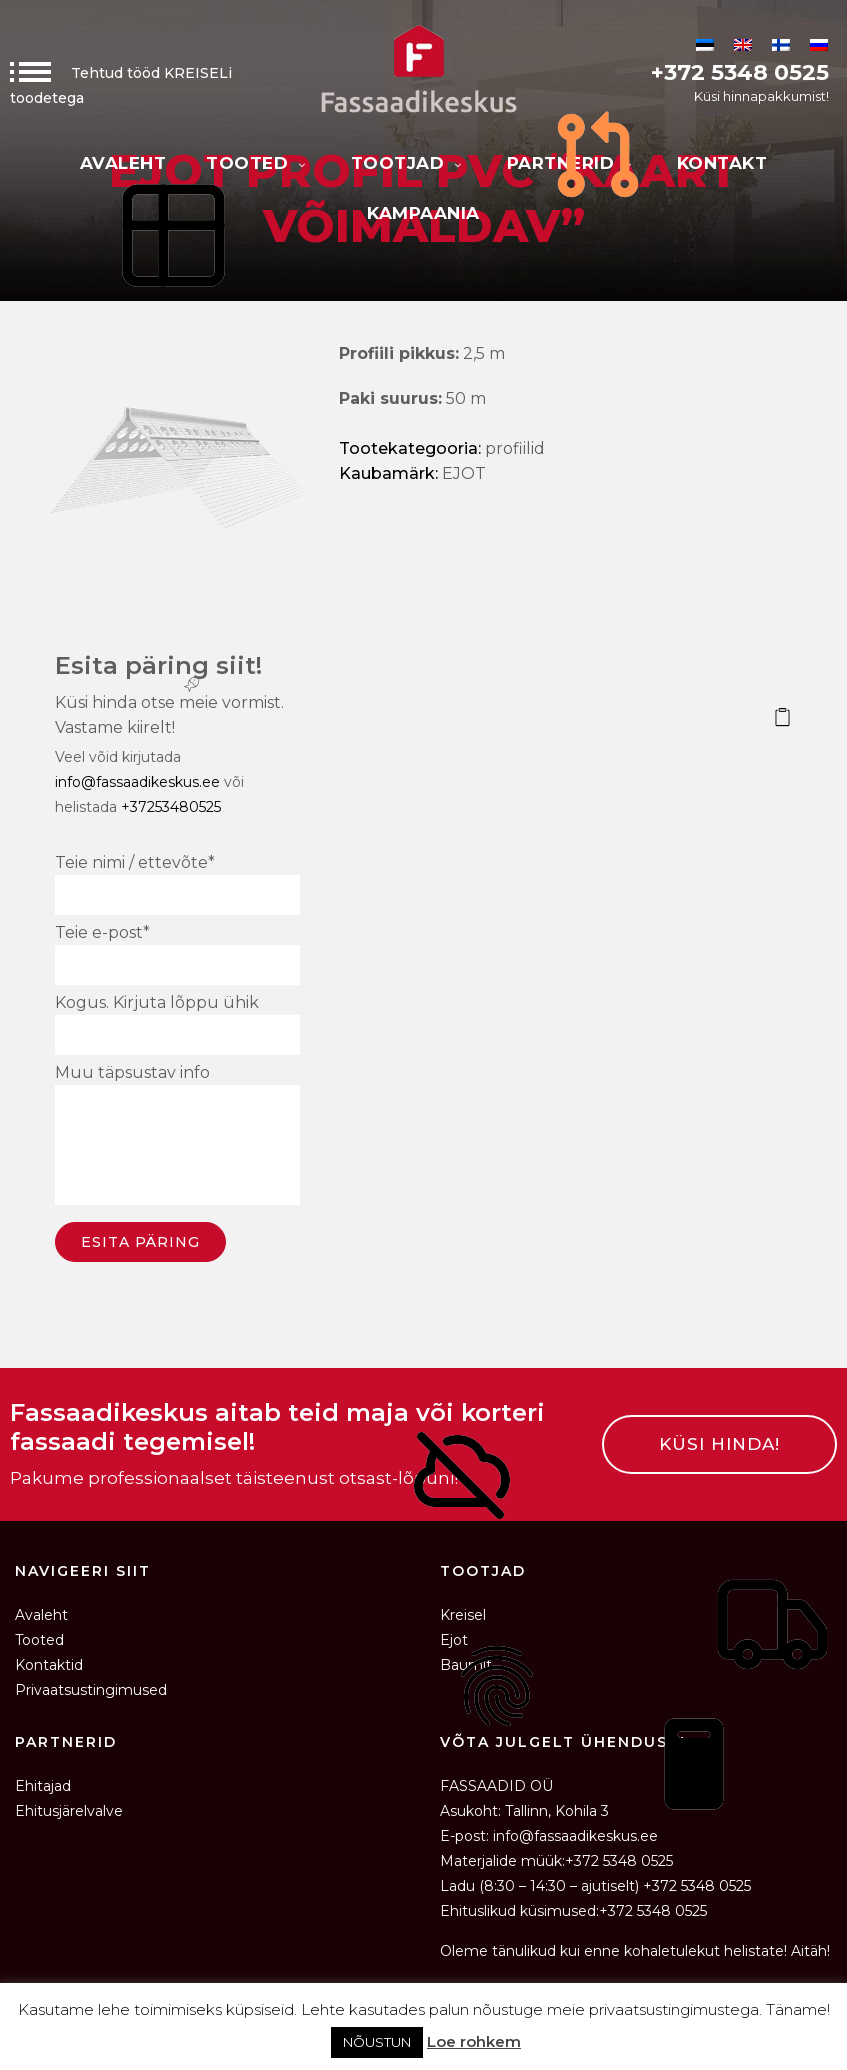 This screenshot has width=847, height=2070. I want to click on create or view a git pull request, so click(596, 155).